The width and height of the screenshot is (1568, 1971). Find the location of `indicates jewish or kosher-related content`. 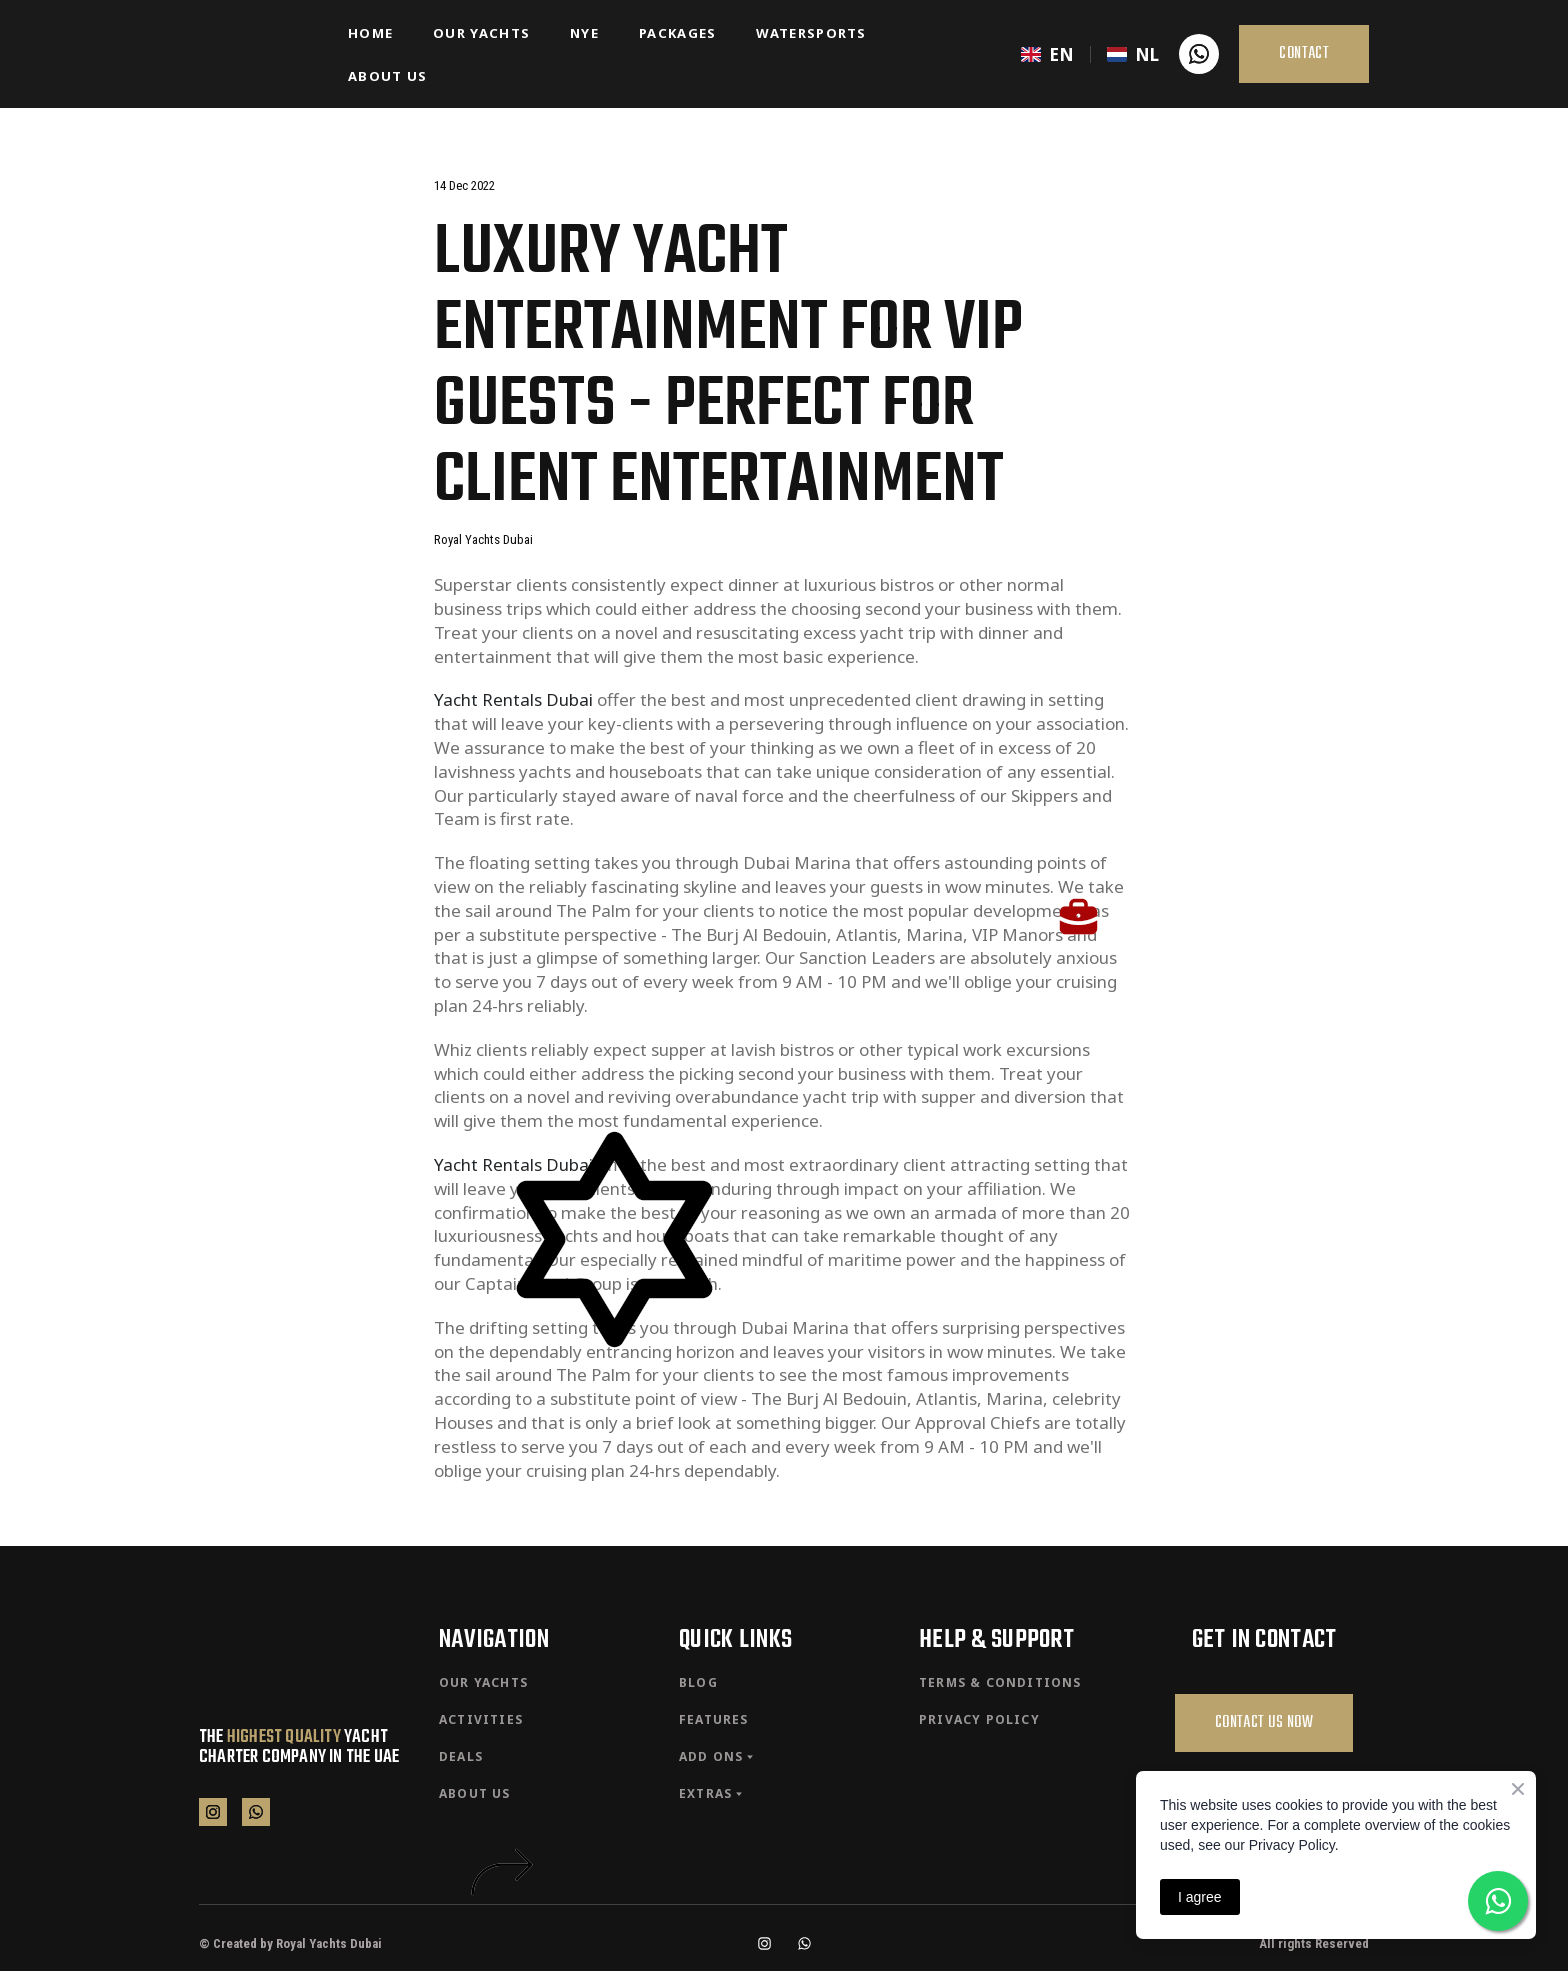

indicates jewish or kosher-related content is located at coordinates (614, 1239).